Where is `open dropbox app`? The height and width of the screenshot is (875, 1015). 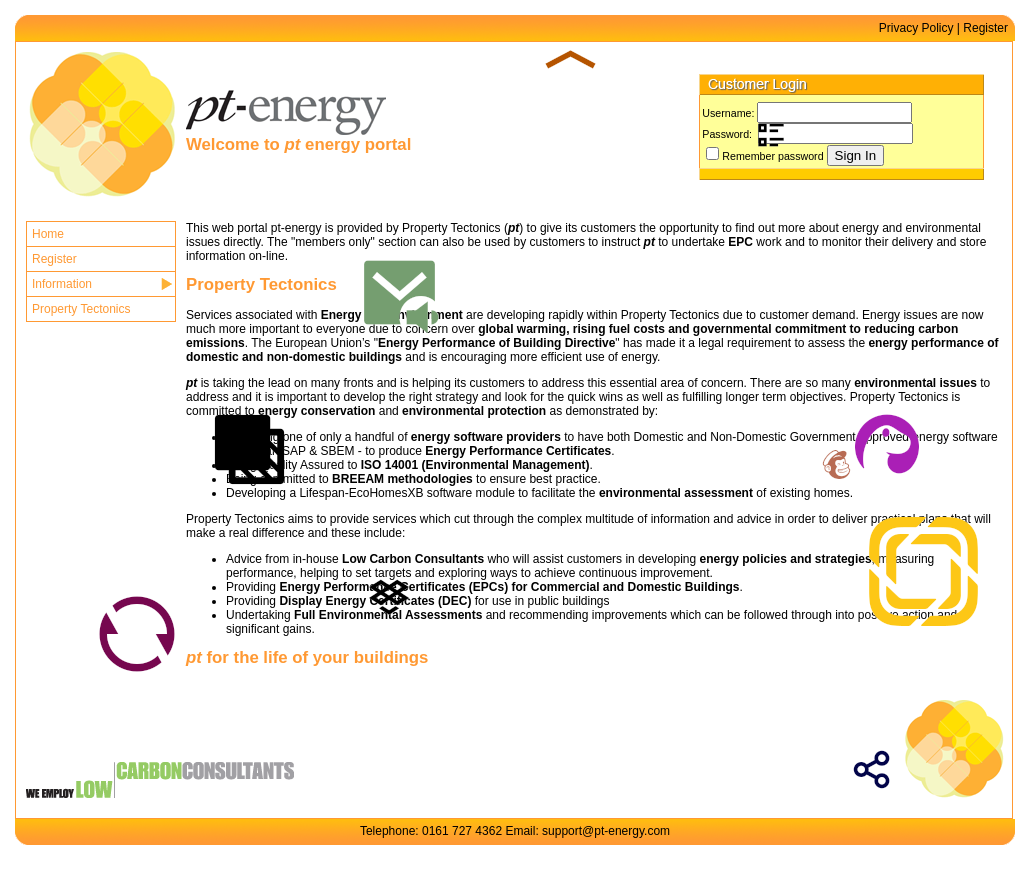 open dropbox app is located at coordinates (389, 596).